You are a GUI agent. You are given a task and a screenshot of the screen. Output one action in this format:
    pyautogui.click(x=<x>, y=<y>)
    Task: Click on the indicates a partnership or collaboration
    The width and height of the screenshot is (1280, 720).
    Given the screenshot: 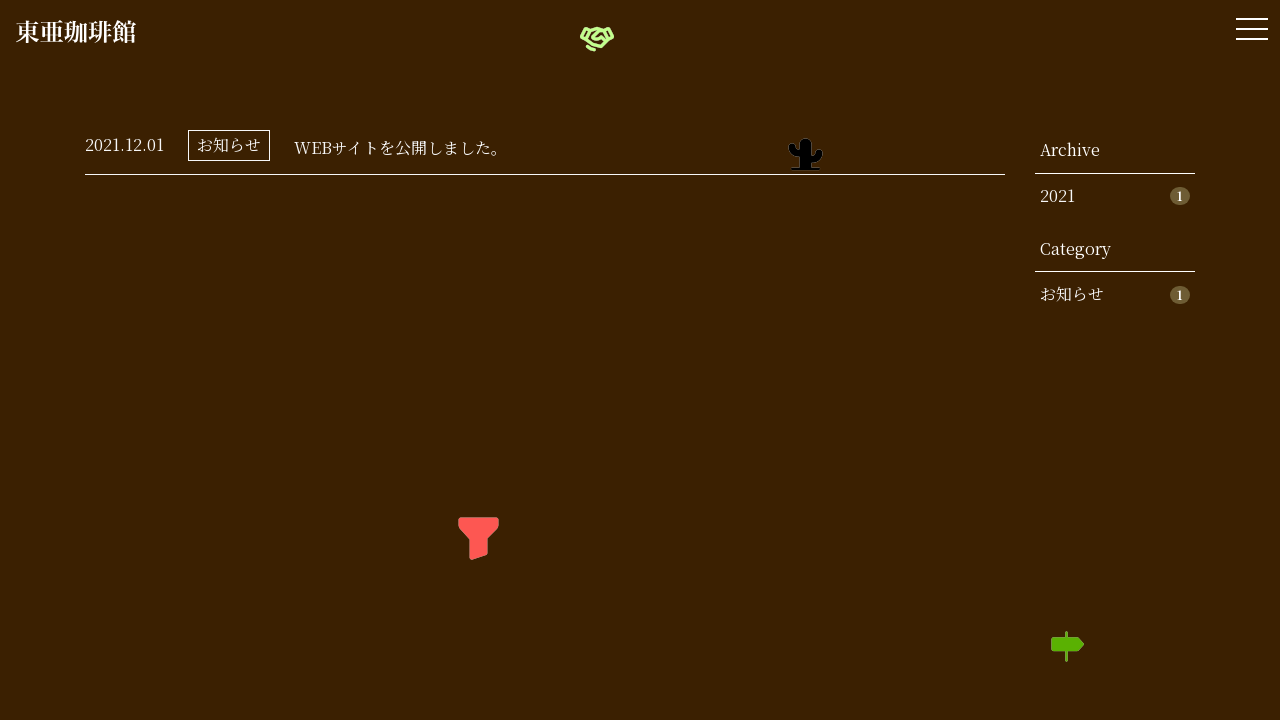 What is the action you would take?
    pyautogui.click(x=597, y=38)
    